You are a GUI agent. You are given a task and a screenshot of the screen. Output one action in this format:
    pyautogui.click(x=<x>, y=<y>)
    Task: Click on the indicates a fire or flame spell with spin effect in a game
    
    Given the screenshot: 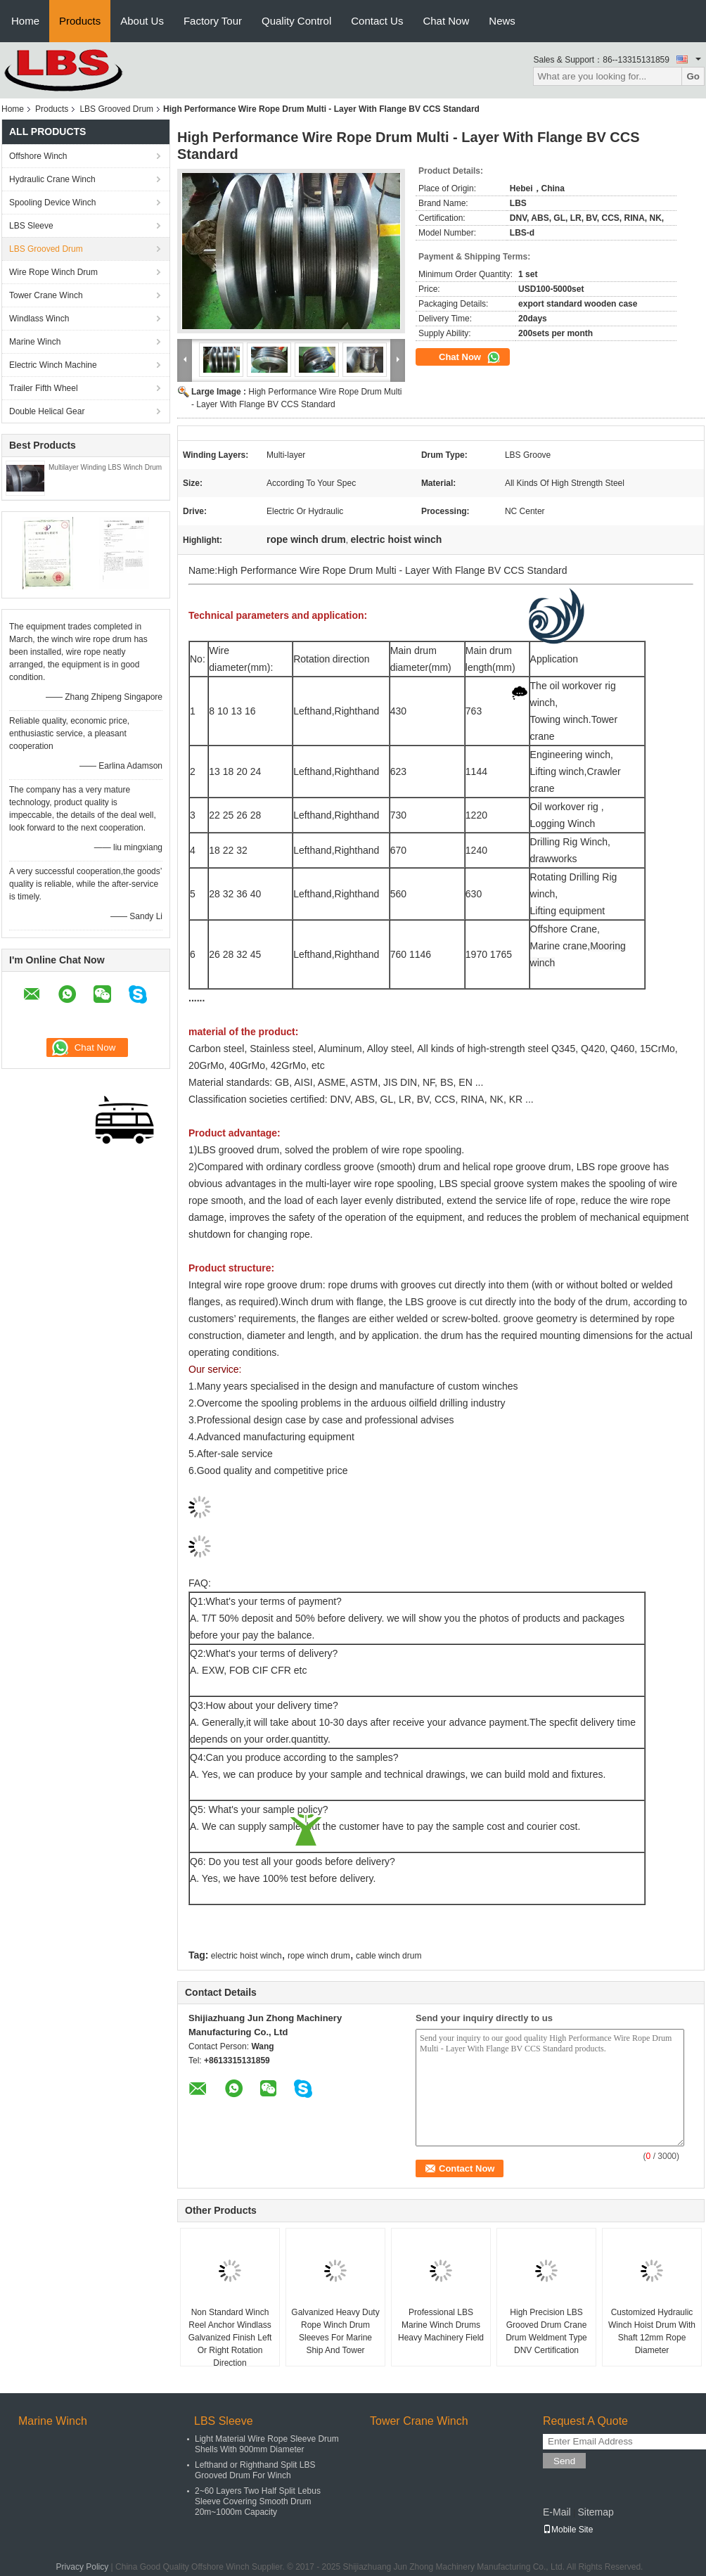 What is the action you would take?
    pyautogui.click(x=556, y=615)
    